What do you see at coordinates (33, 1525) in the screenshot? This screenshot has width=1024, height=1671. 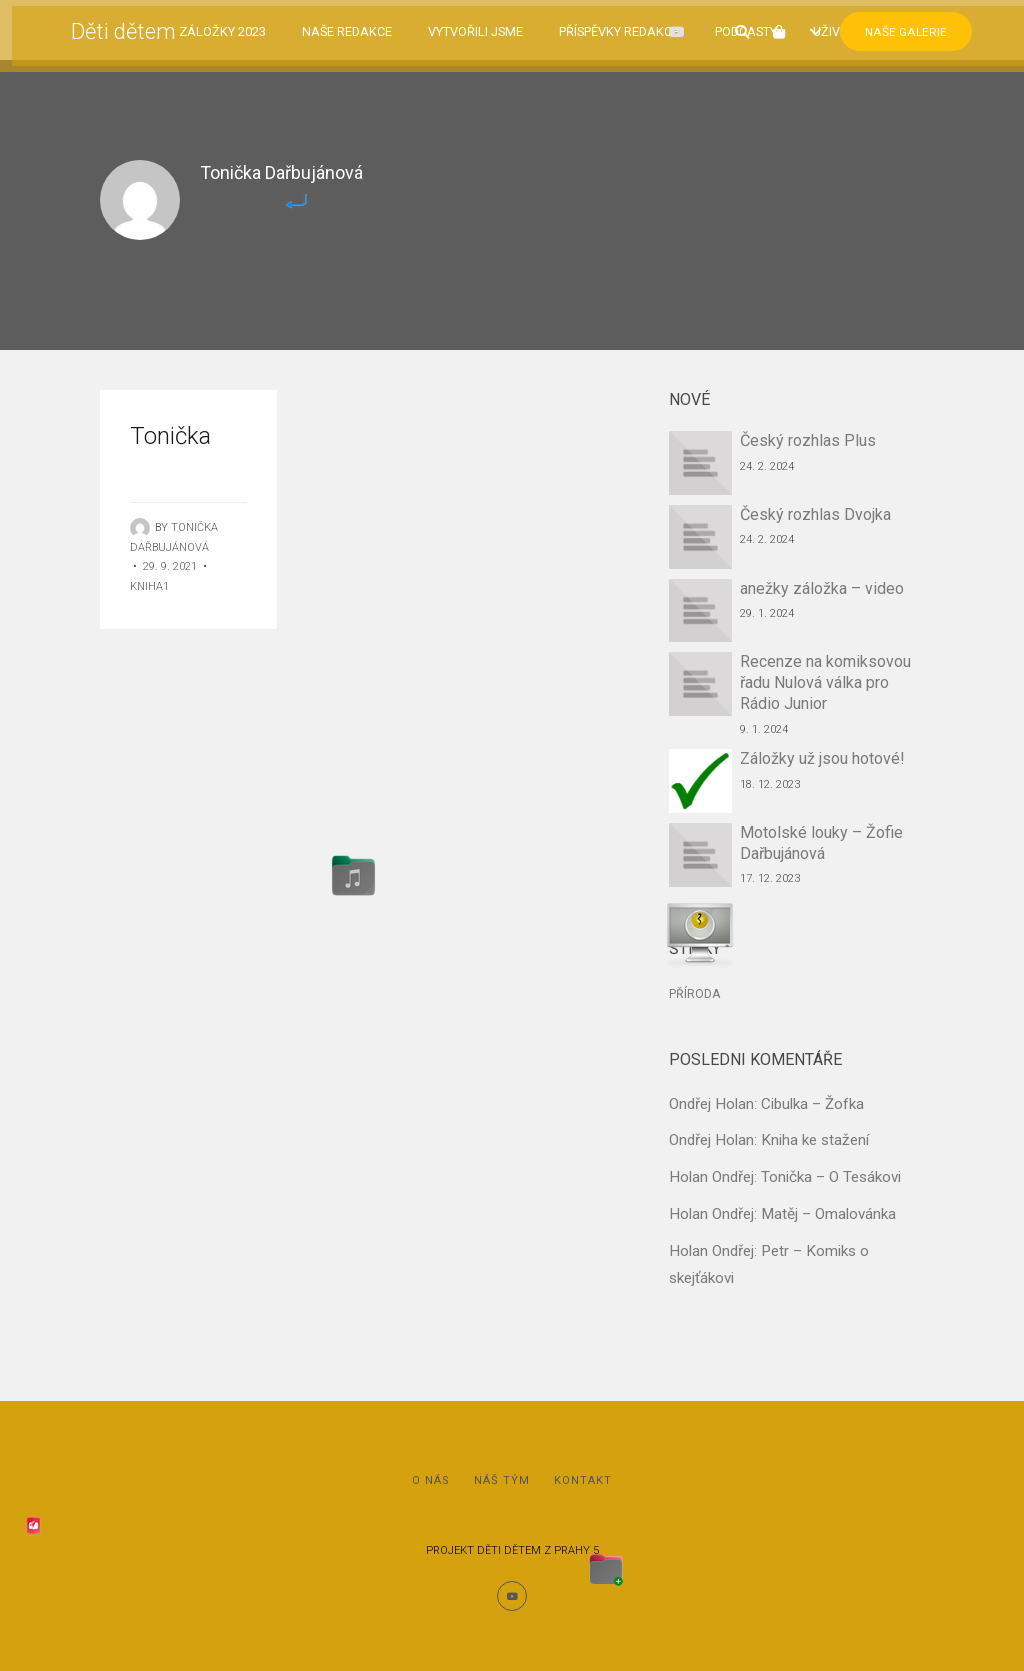 I see `an EPS vector file` at bounding box center [33, 1525].